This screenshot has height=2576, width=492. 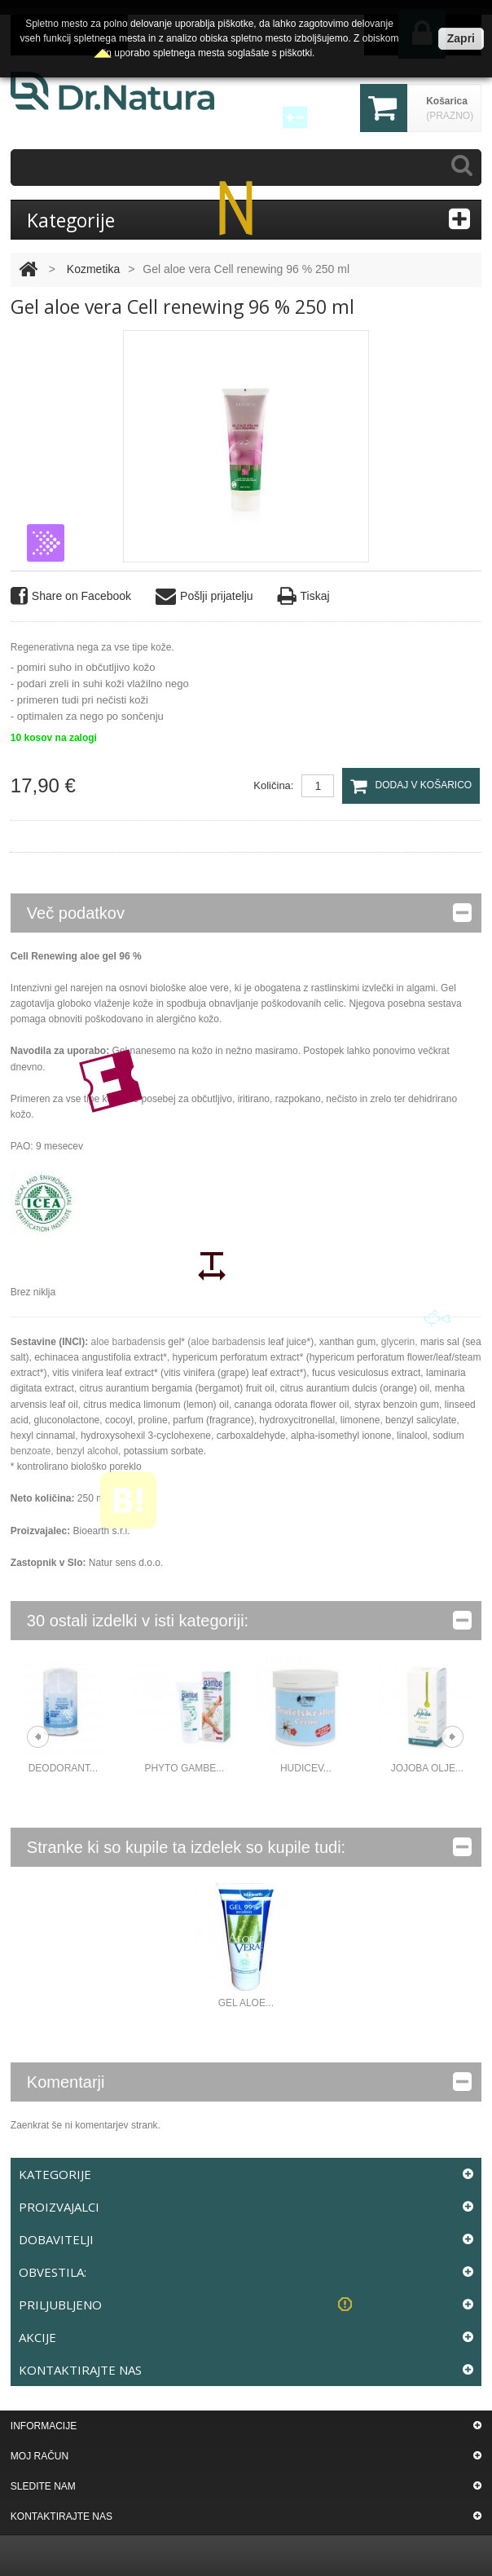 What do you see at coordinates (111, 1081) in the screenshot?
I see `open the Fandango app for movie tickets` at bounding box center [111, 1081].